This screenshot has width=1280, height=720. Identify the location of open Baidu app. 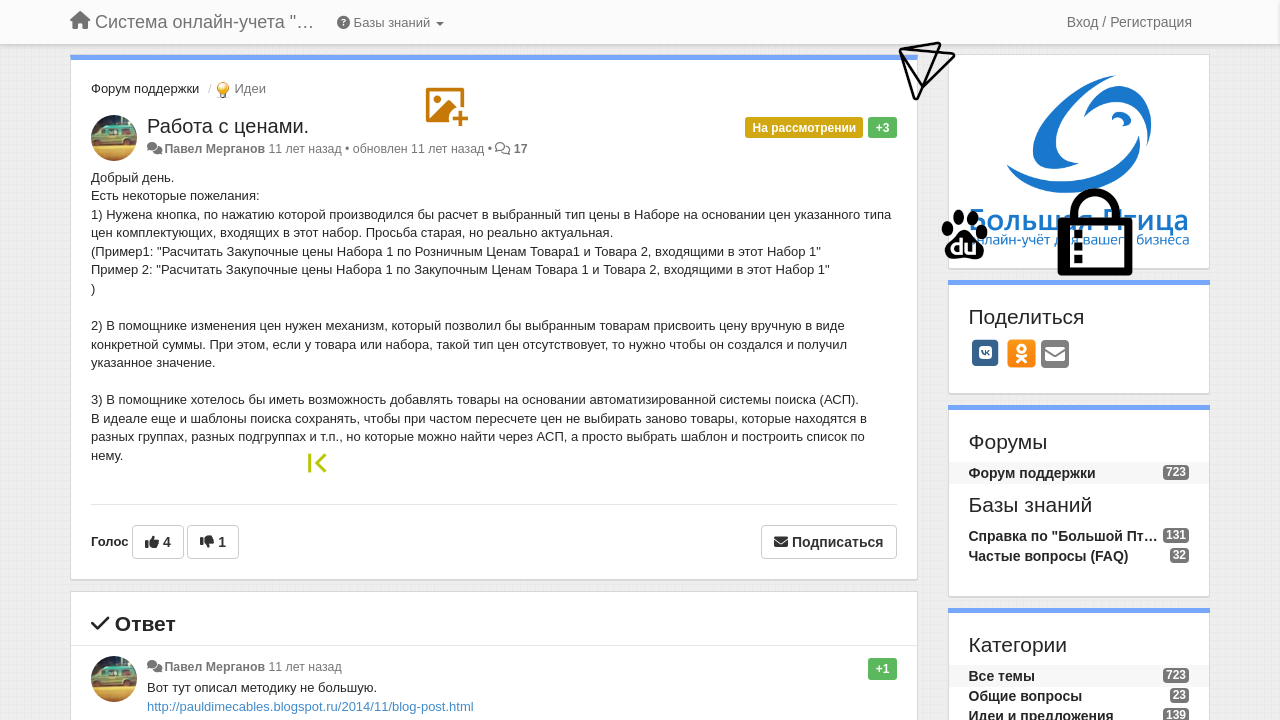
(964, 234).